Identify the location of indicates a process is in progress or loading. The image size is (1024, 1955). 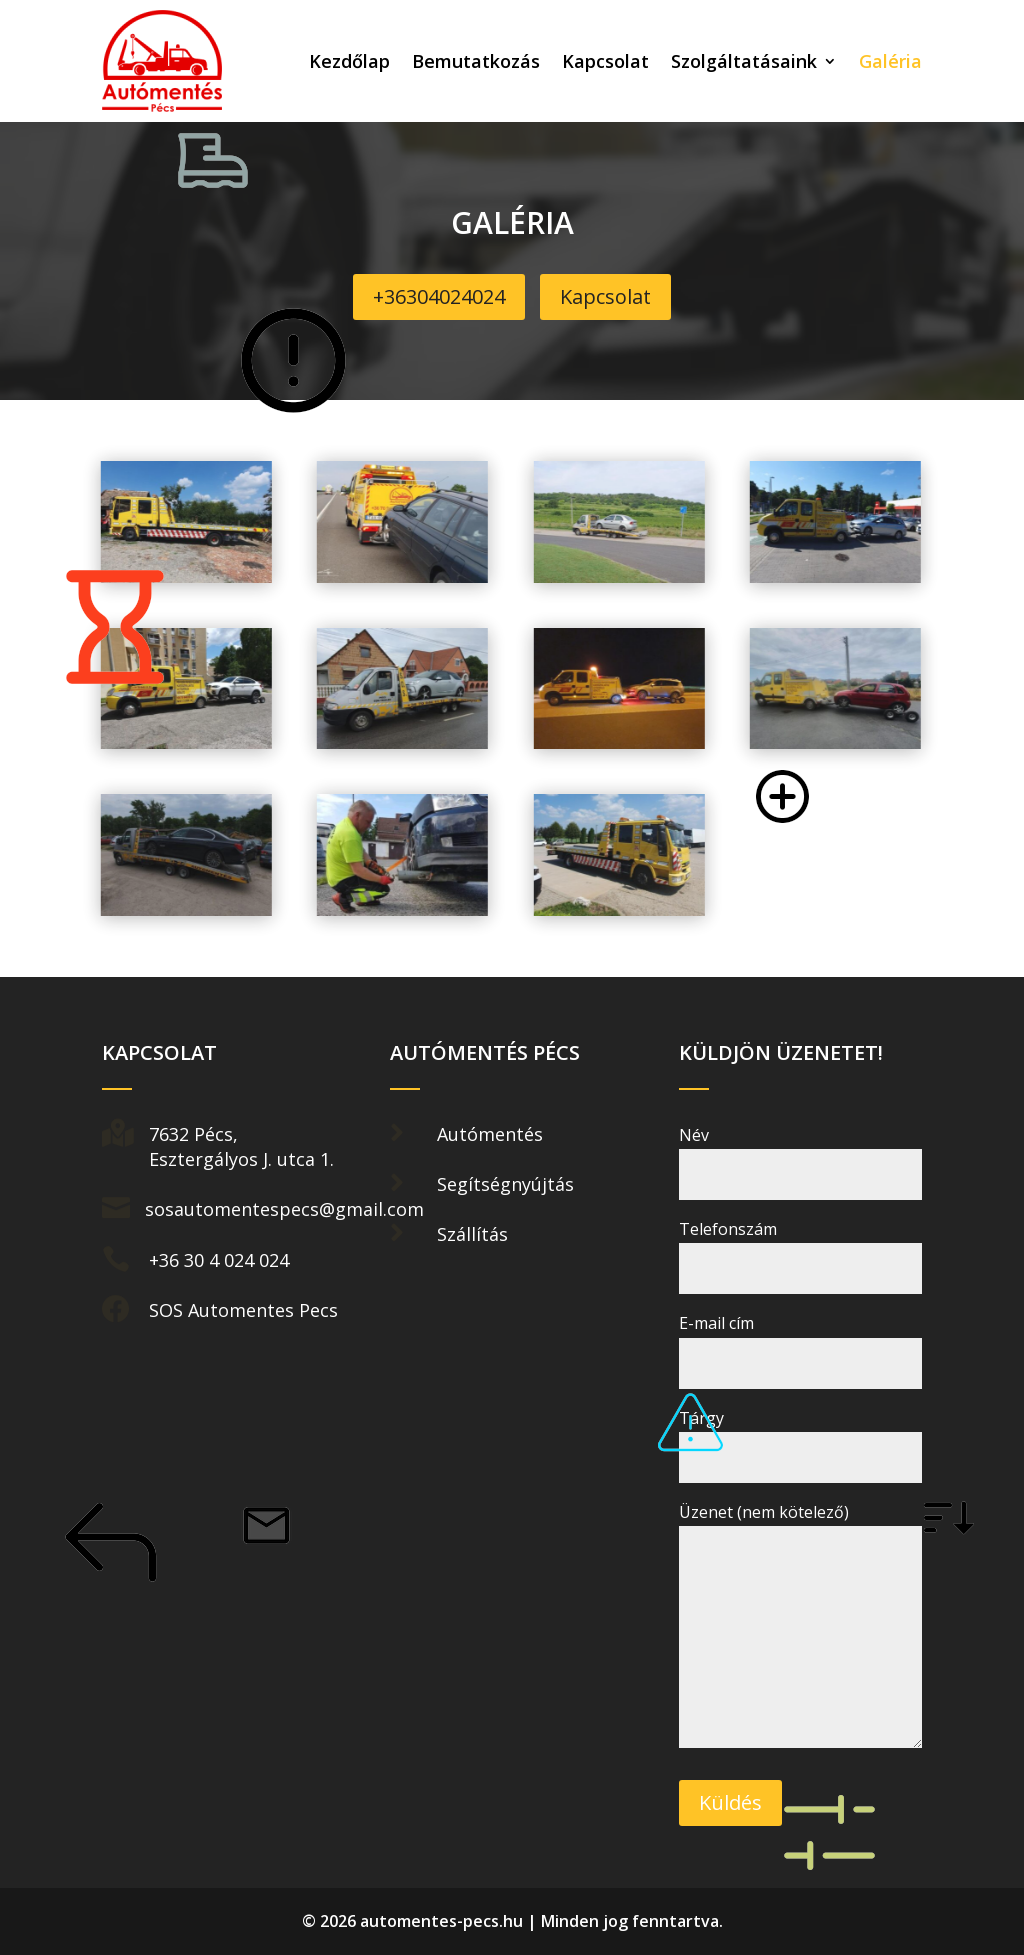
(115, 627).